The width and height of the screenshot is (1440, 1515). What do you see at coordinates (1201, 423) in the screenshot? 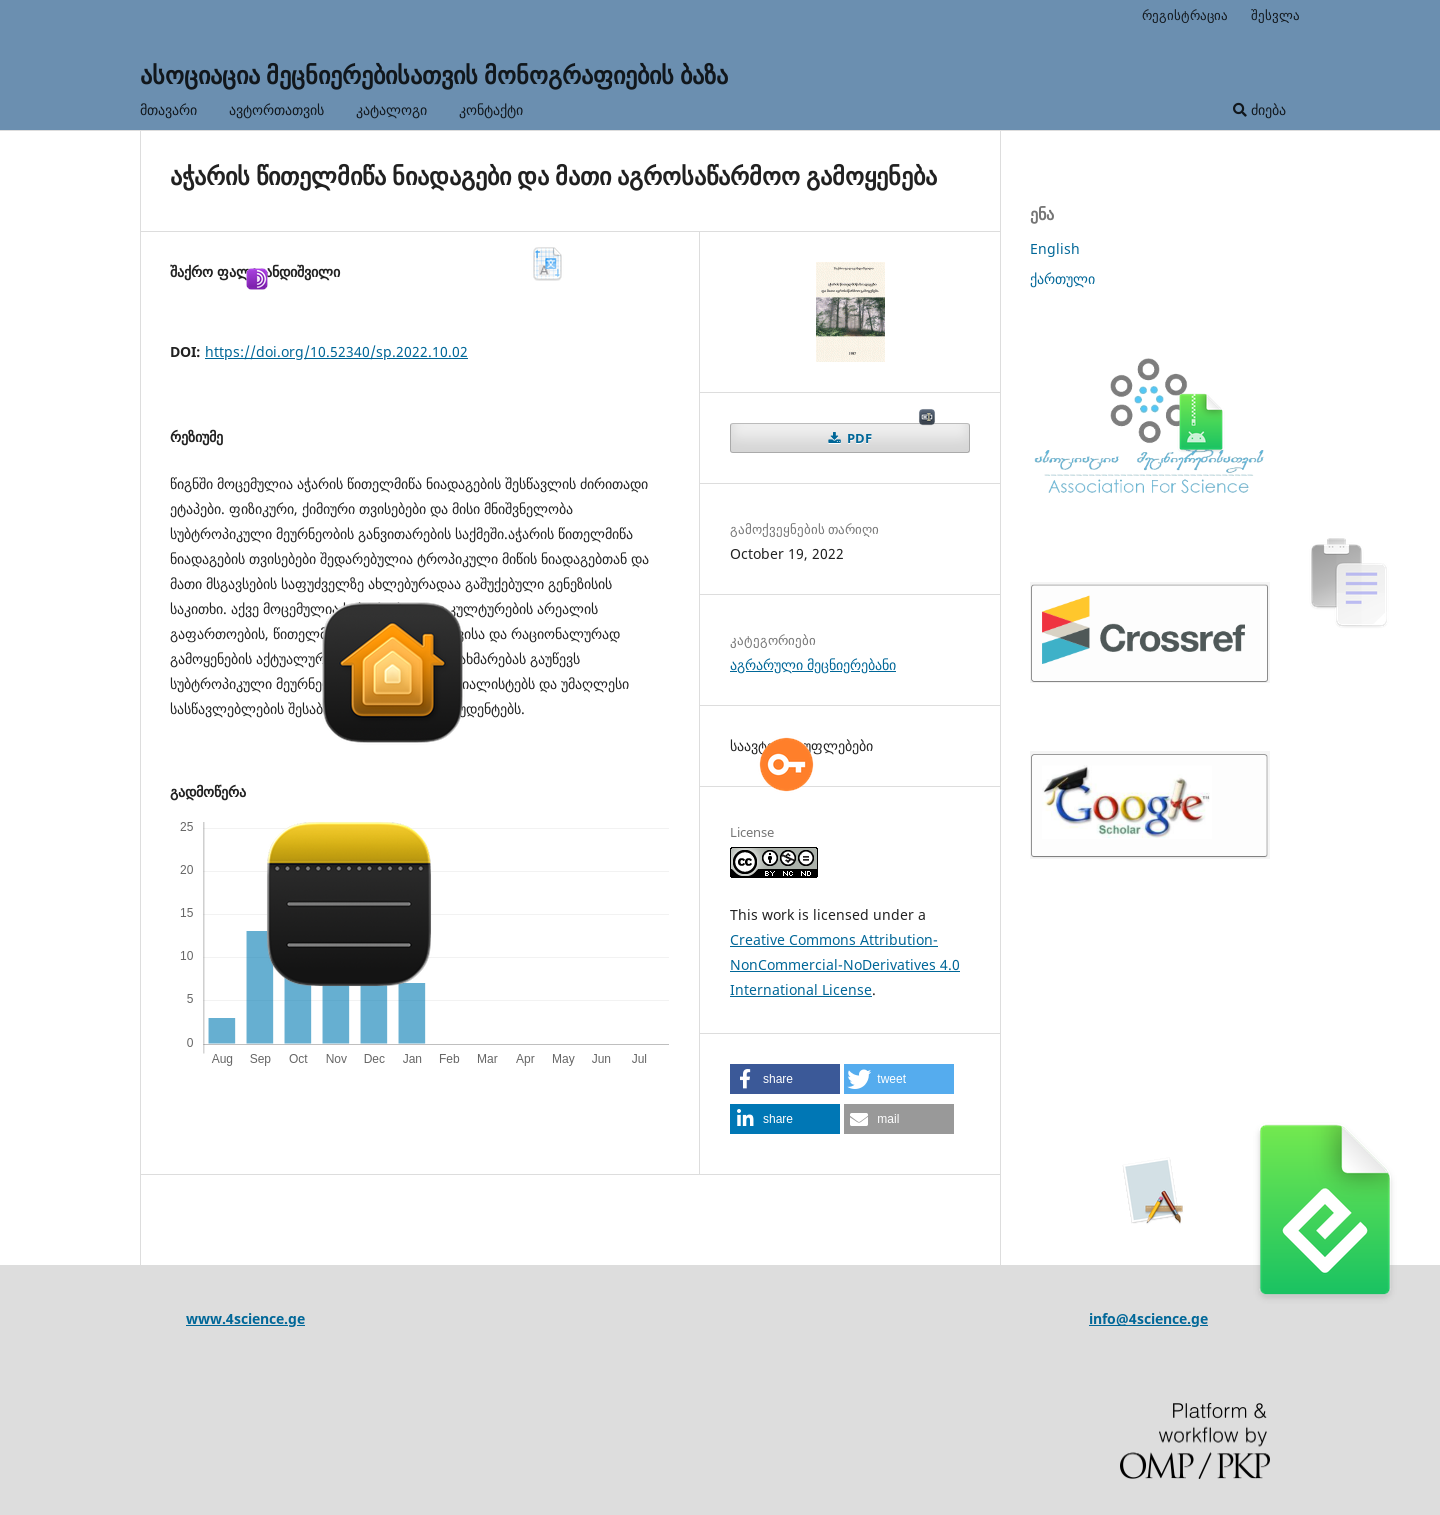
I see `android application package file (APK)` at bounding box center [1201, 423].